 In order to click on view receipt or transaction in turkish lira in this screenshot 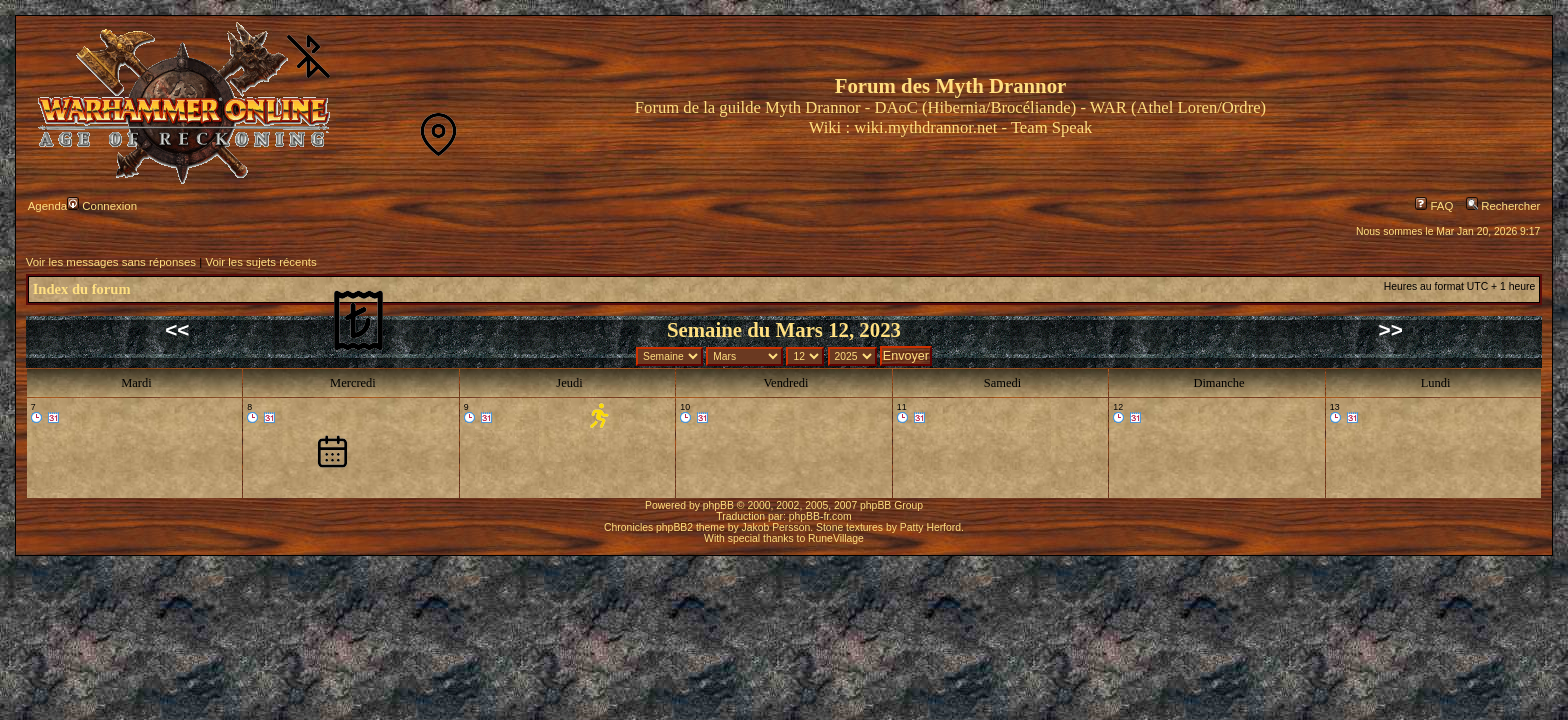, I will do `click(358, 320)`.